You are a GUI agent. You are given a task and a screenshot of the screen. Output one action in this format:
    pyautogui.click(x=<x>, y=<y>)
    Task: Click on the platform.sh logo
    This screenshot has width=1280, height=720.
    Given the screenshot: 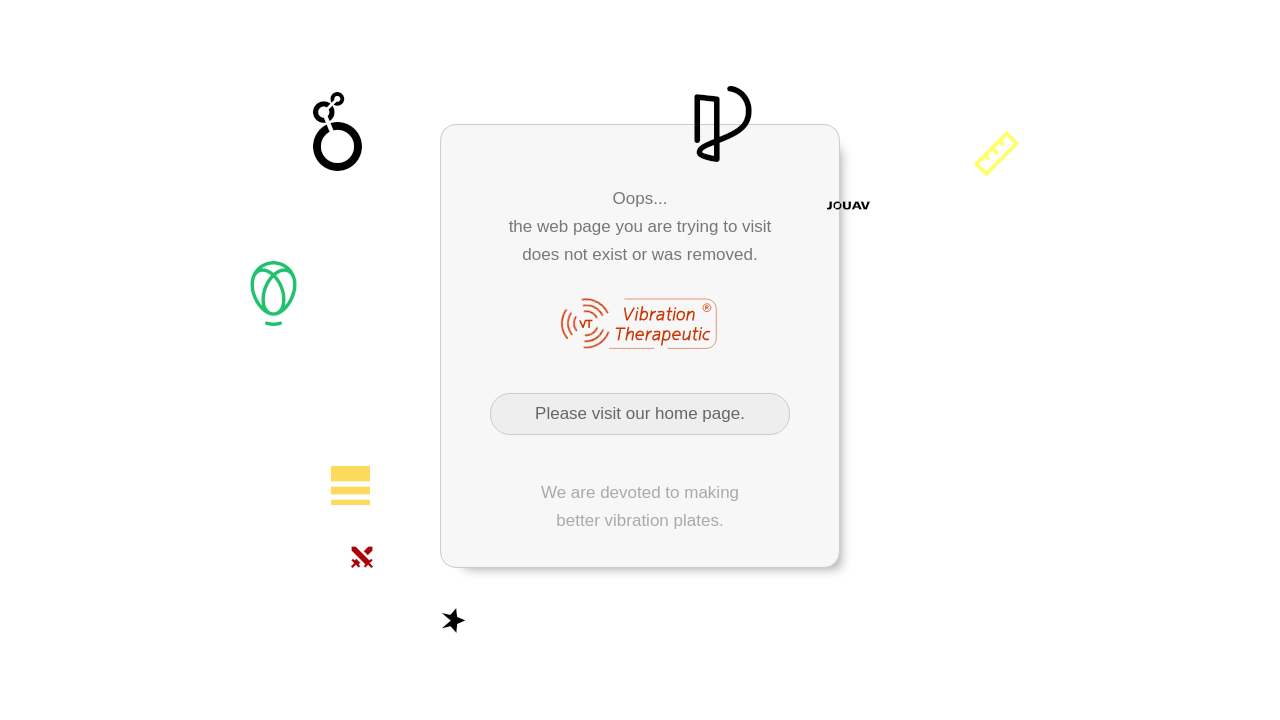 What is the action you would take?
    pyautogui.click(x=350, y=485)
    